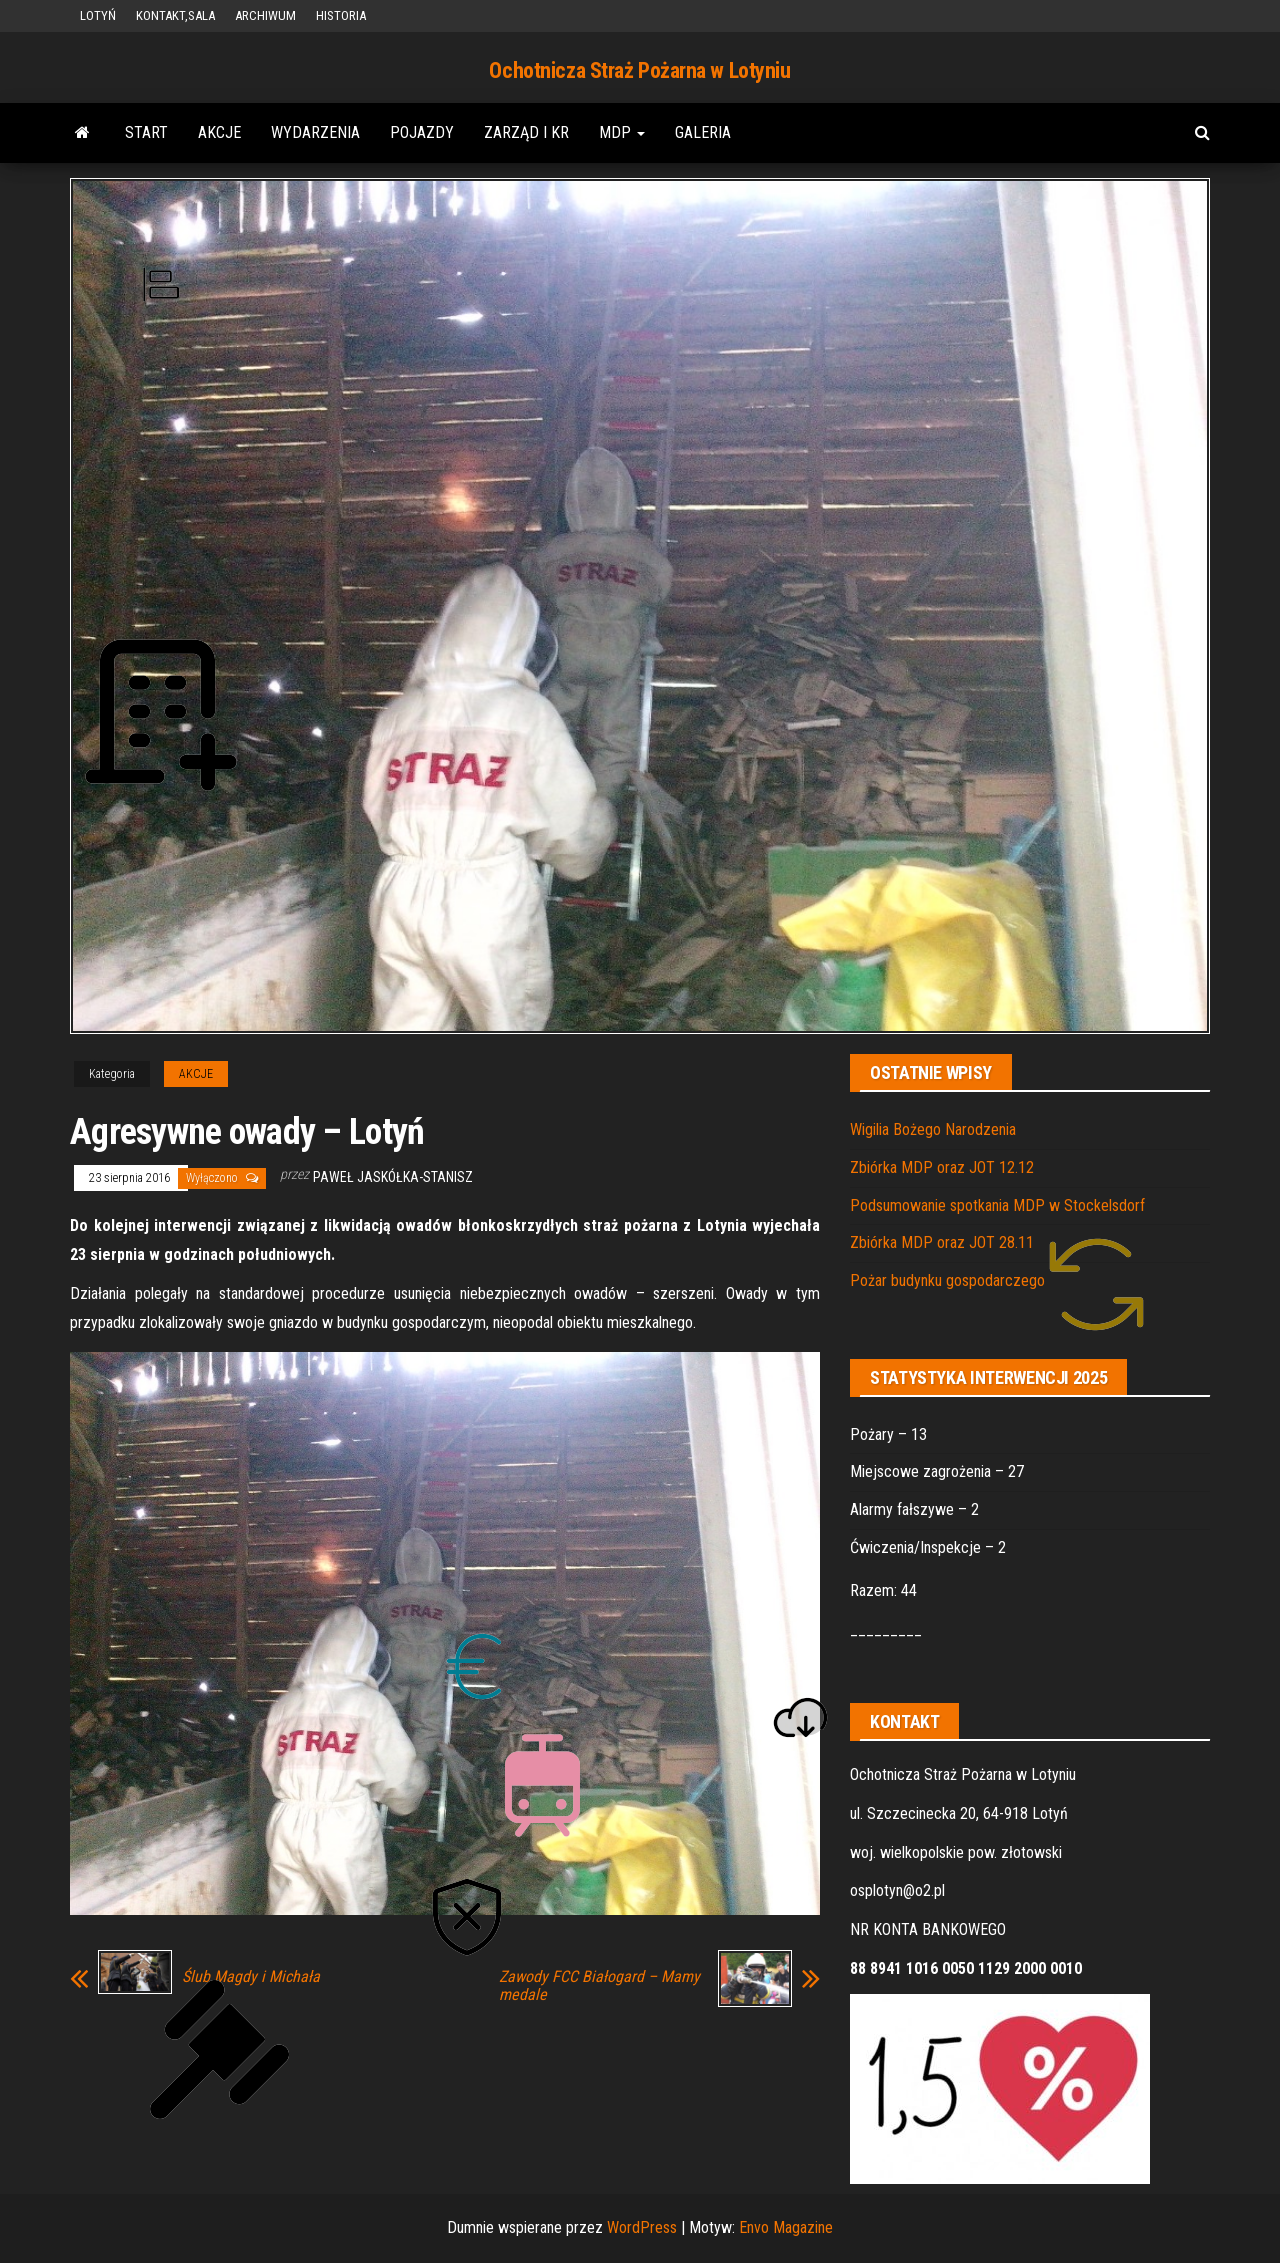 This screenshot has width=1280, height=2263. Describe the element at coordinates (160, 284) in the screenshot. I see `align text to the left margin` at that location.